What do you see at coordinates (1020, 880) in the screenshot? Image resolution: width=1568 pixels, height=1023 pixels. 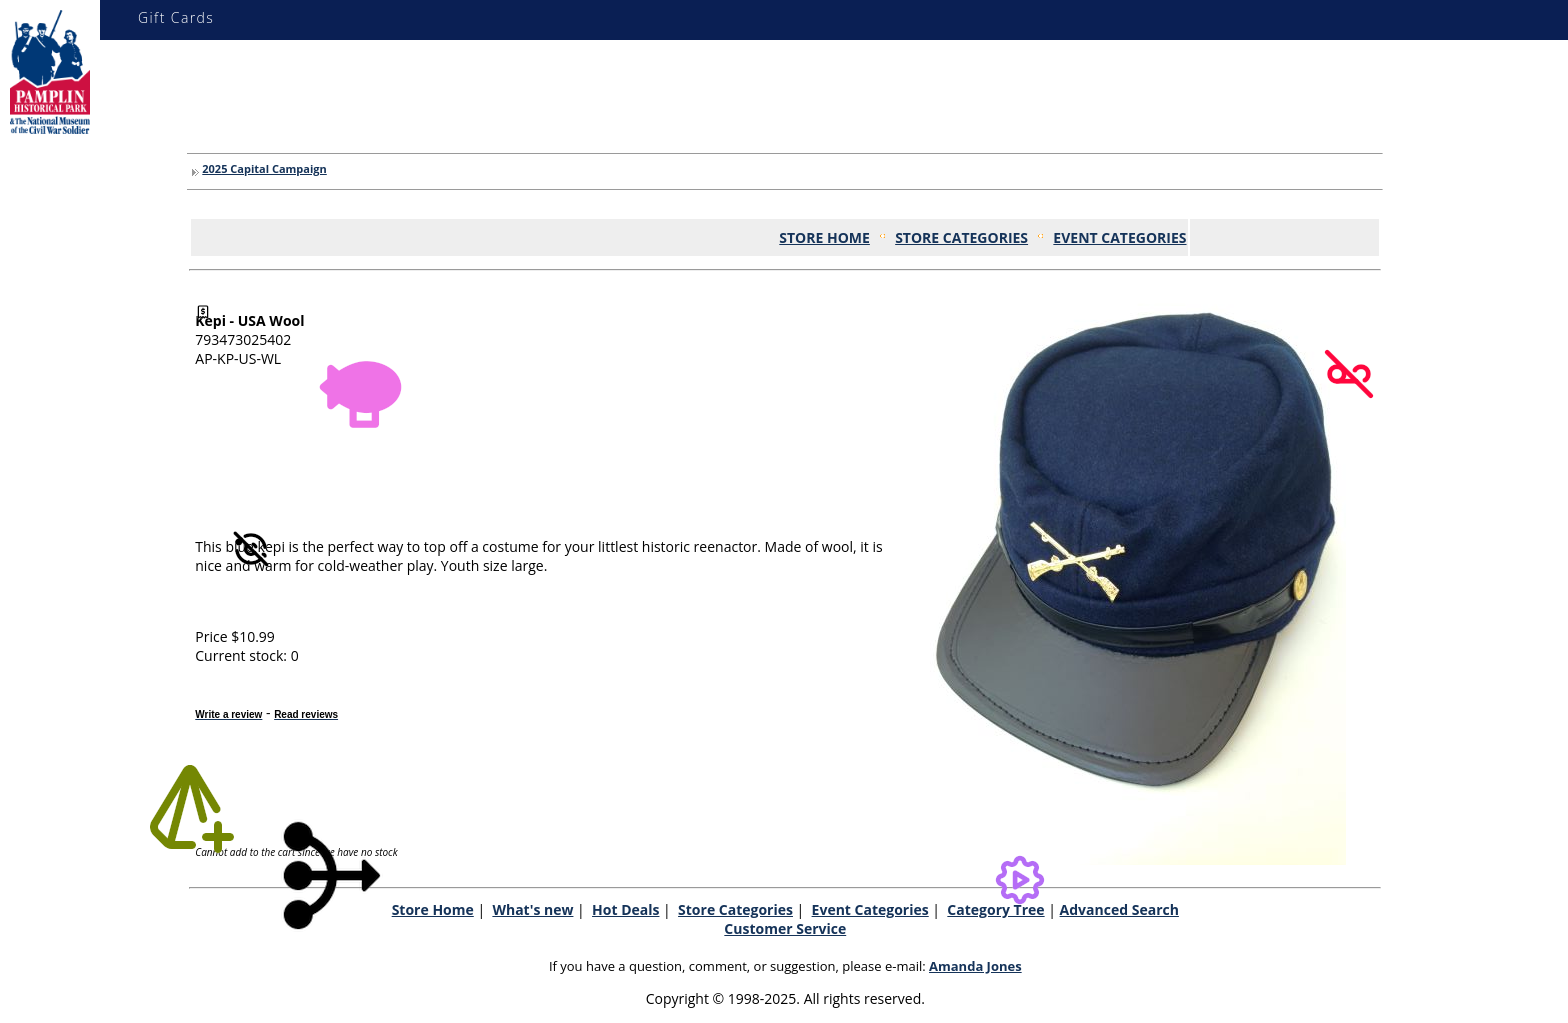 I see `configure automation settings` at bounding box center [1020, 880].